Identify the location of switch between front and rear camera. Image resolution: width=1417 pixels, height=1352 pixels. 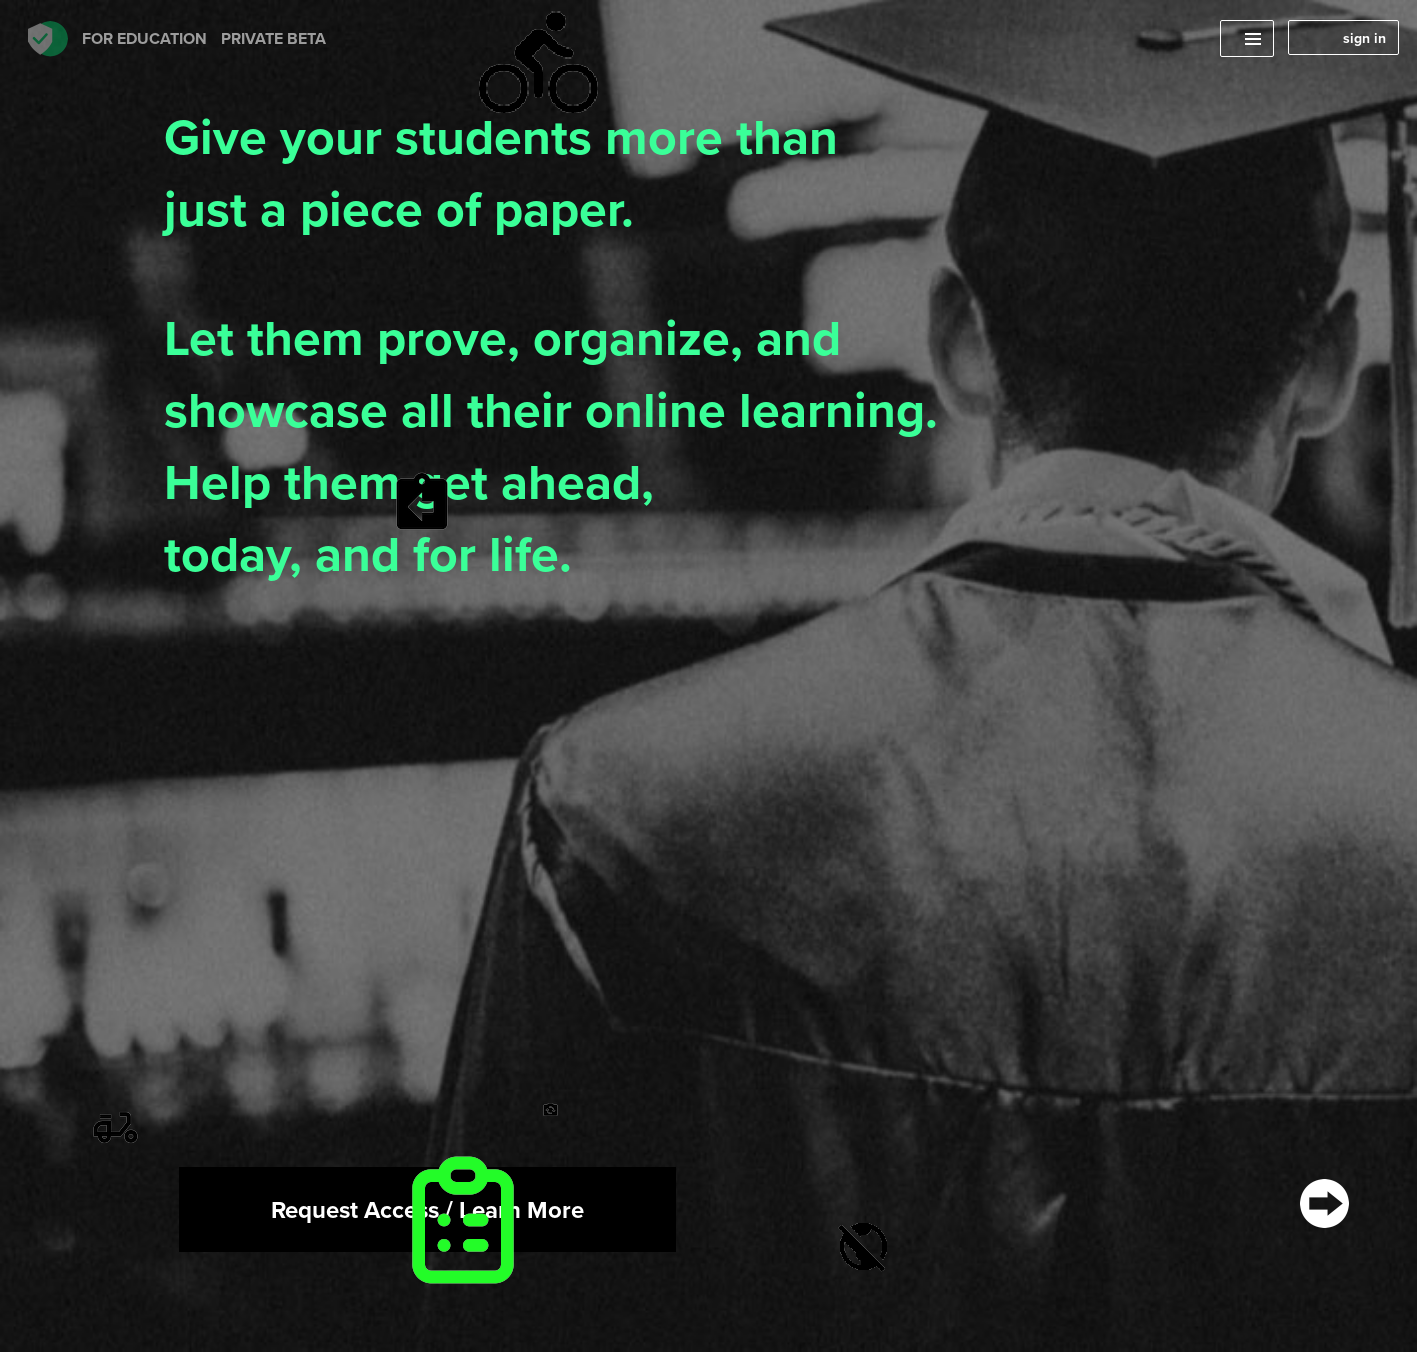
(550, 1109).